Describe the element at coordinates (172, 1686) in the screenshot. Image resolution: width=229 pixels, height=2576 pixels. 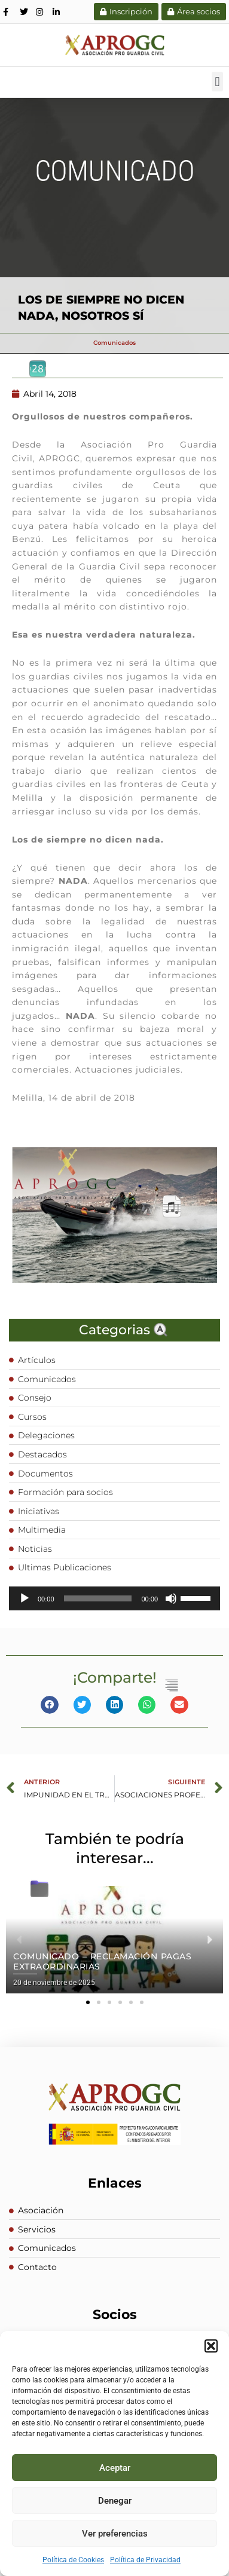
I see `align text to the right margin` at that location.